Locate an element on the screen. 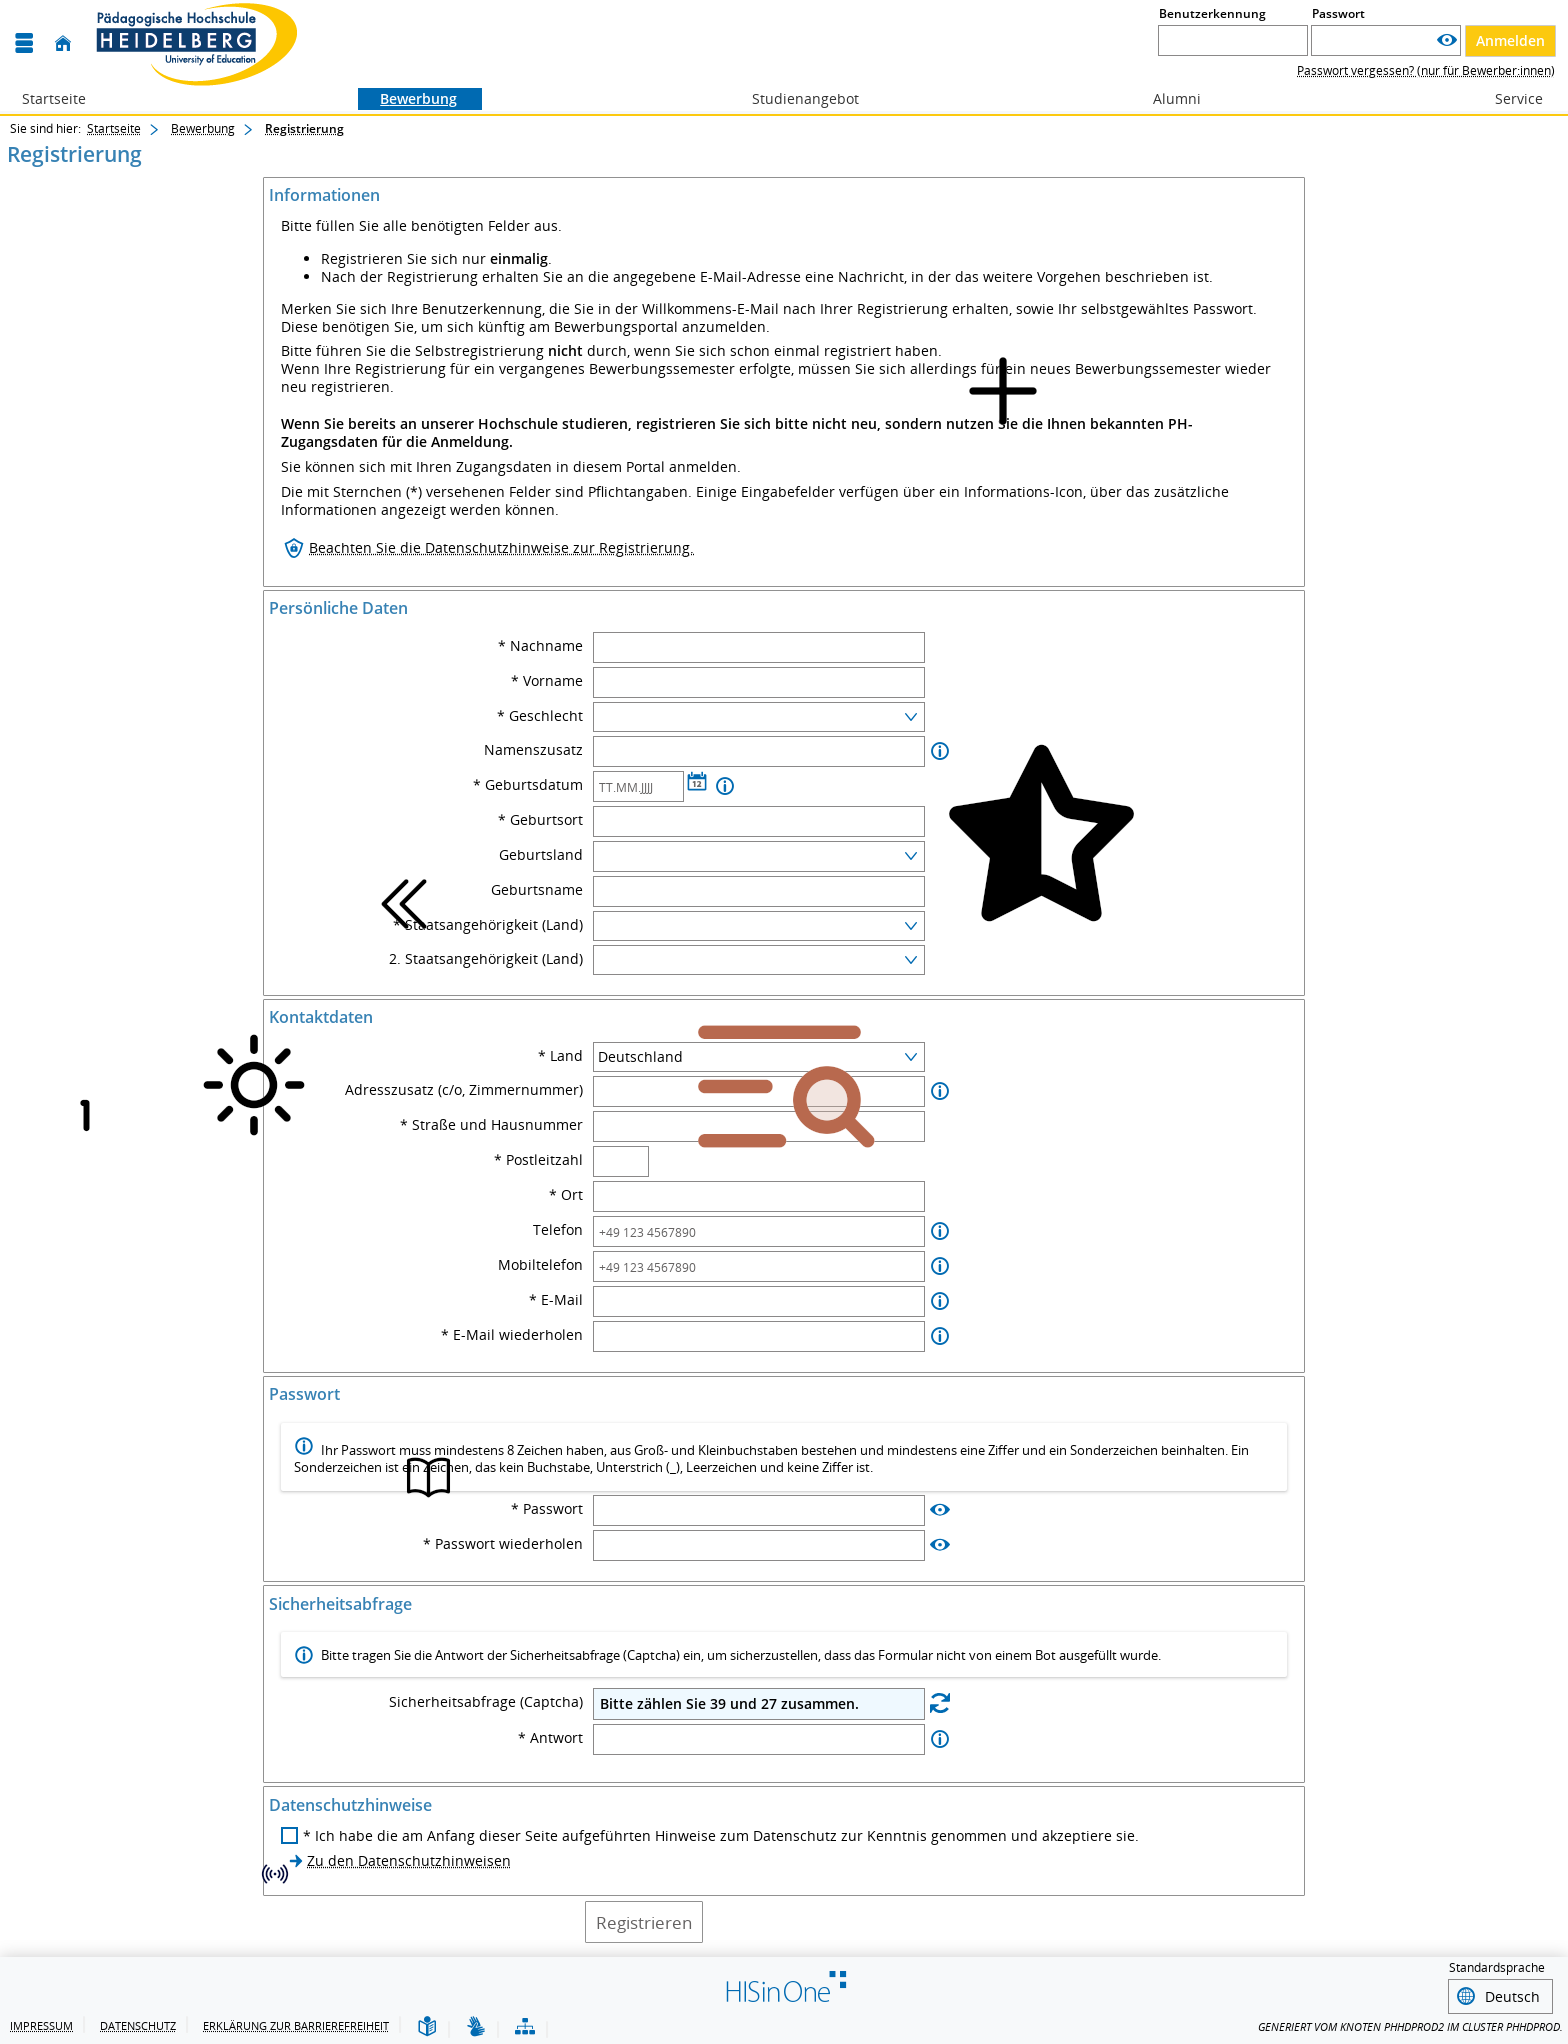 The image size is (1568, 2044). add a new item is located at coordinates (1003, 391).